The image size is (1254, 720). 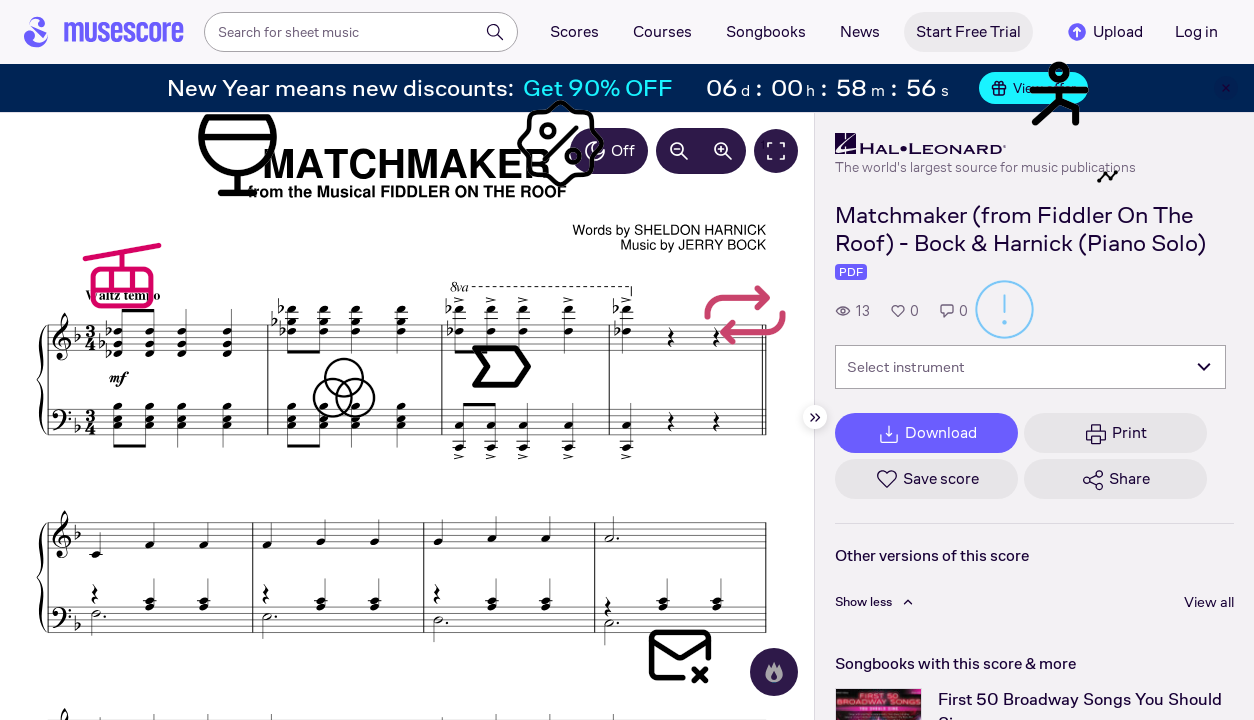 I want to click on enable repeat or loop playback, so click(x=745, y=315).